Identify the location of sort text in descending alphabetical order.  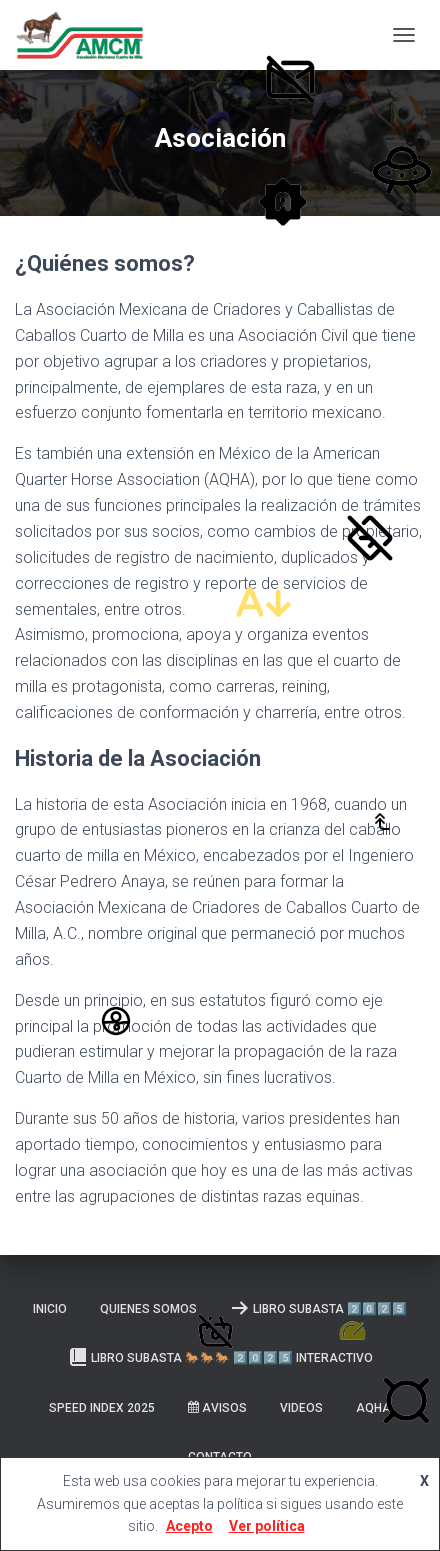
(263, 604).